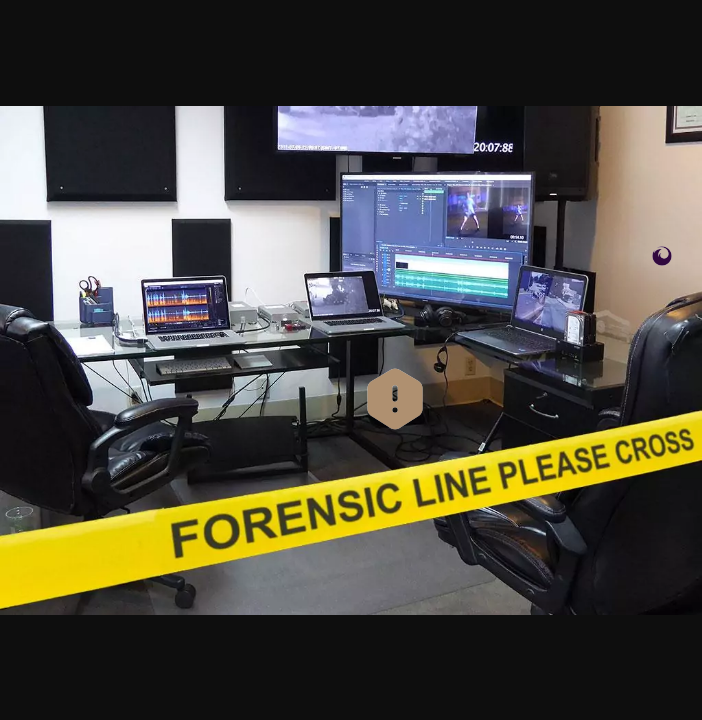  I want to click on indicates a warning or alert status, so click(395, 399).